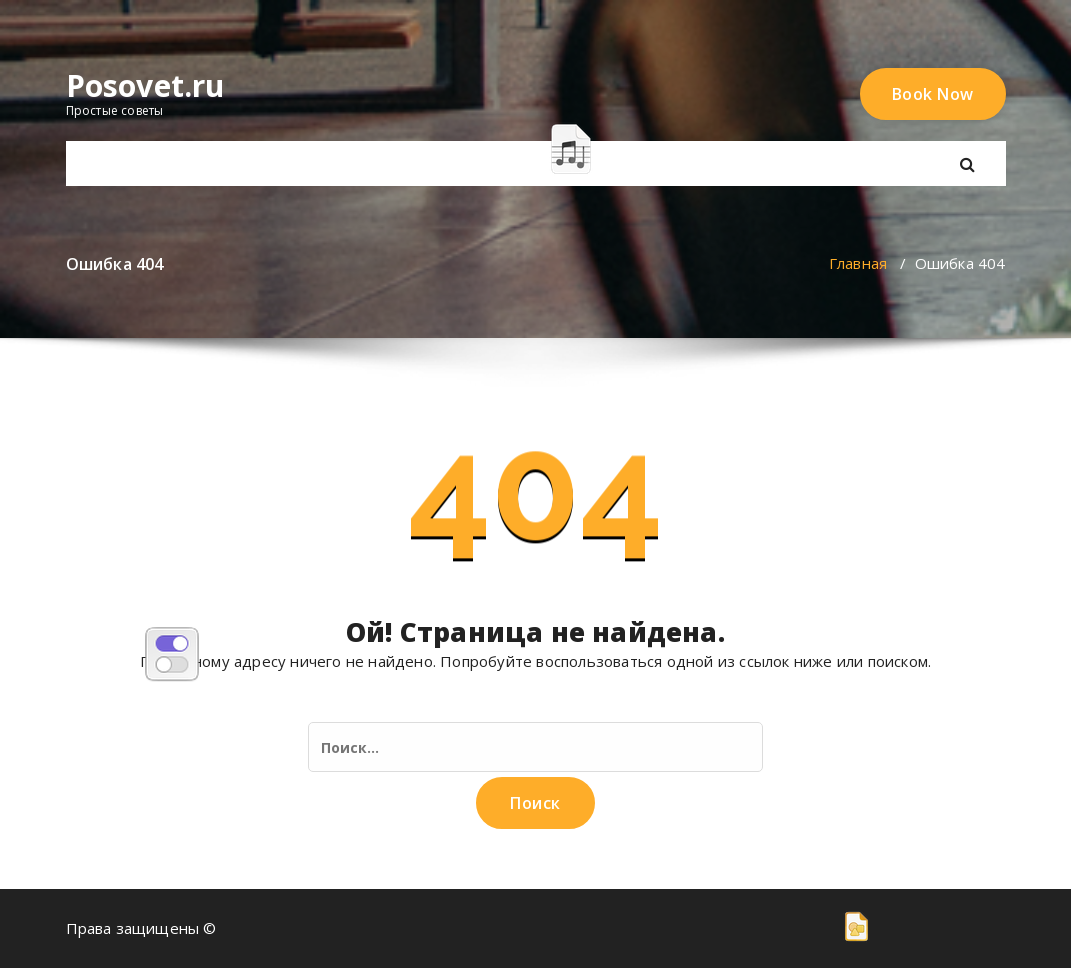  What do you see at coordinates (856, 926) in the screenshot?
I see `a libreoffice draw document file` at bounding box center [856, 926].